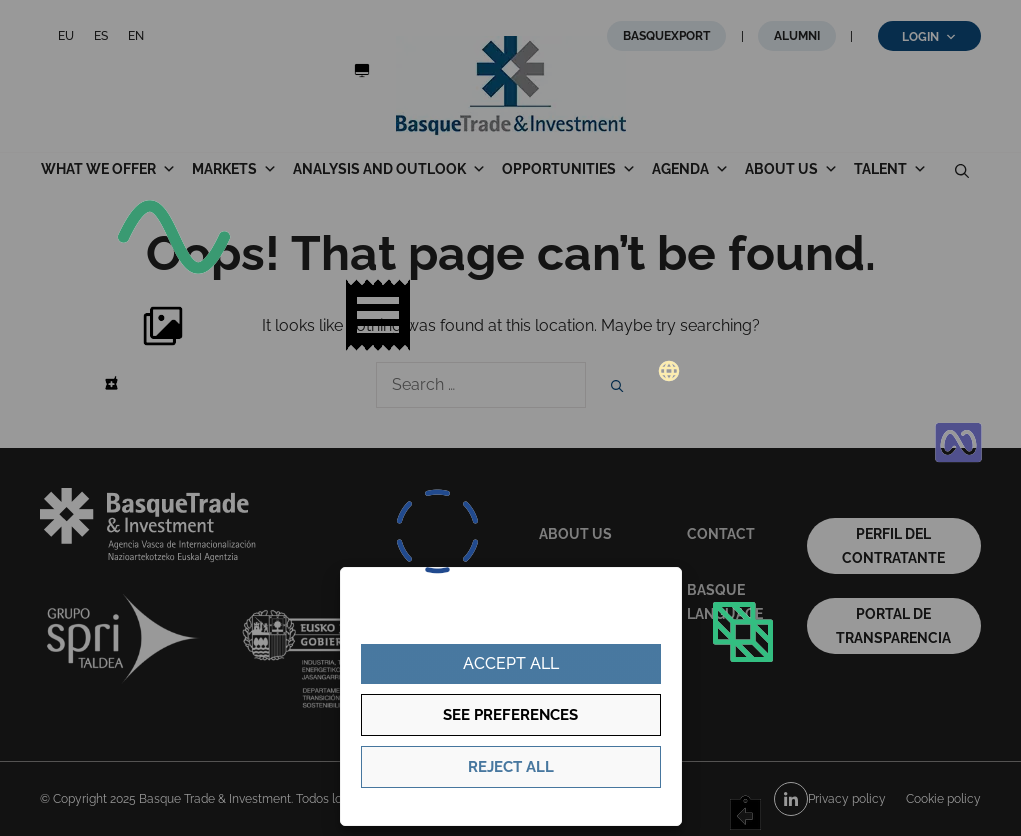  What do you see at coordinates (163, 326) in the screenshot?
I see `view photo gallery or image library` at bounding box center [163, 326].